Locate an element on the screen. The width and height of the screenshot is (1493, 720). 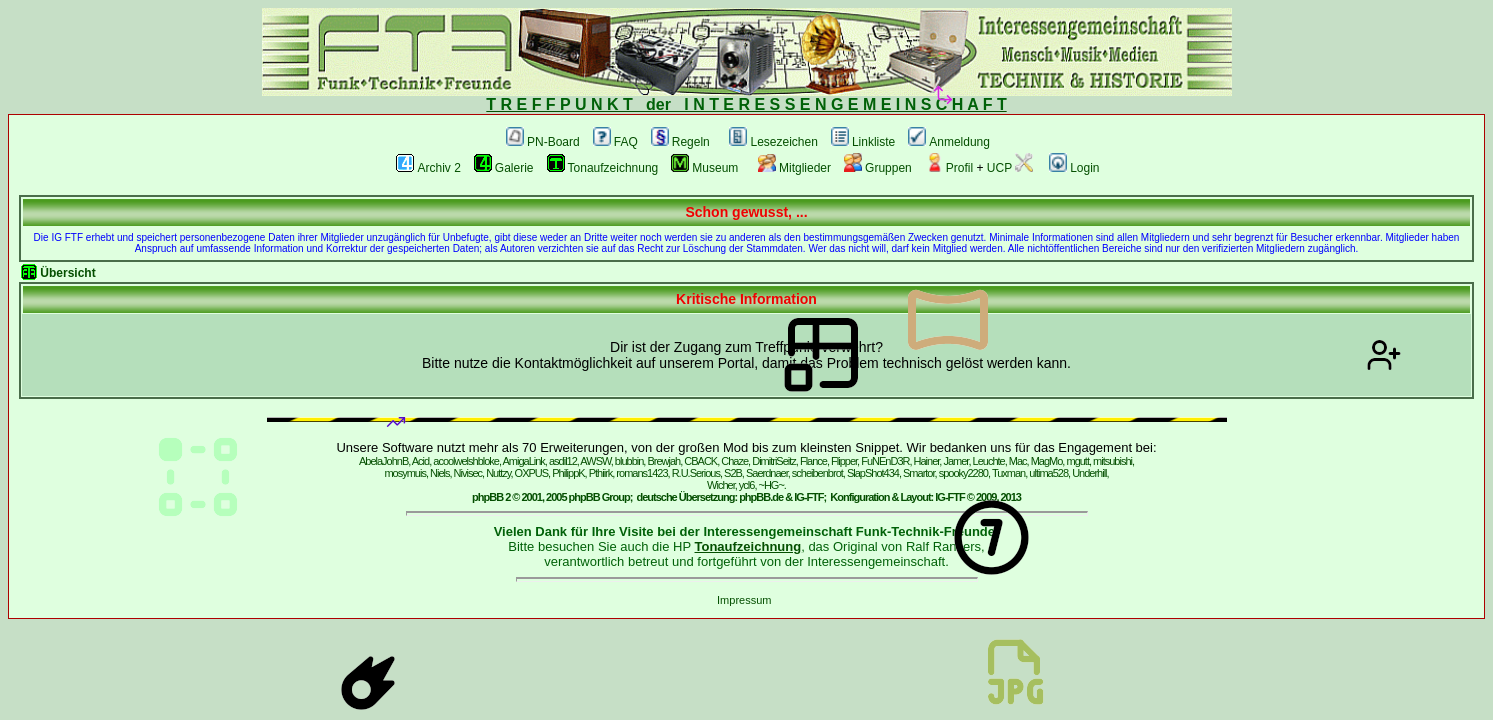
view trending or popular content is located at coordinates (396, 422).